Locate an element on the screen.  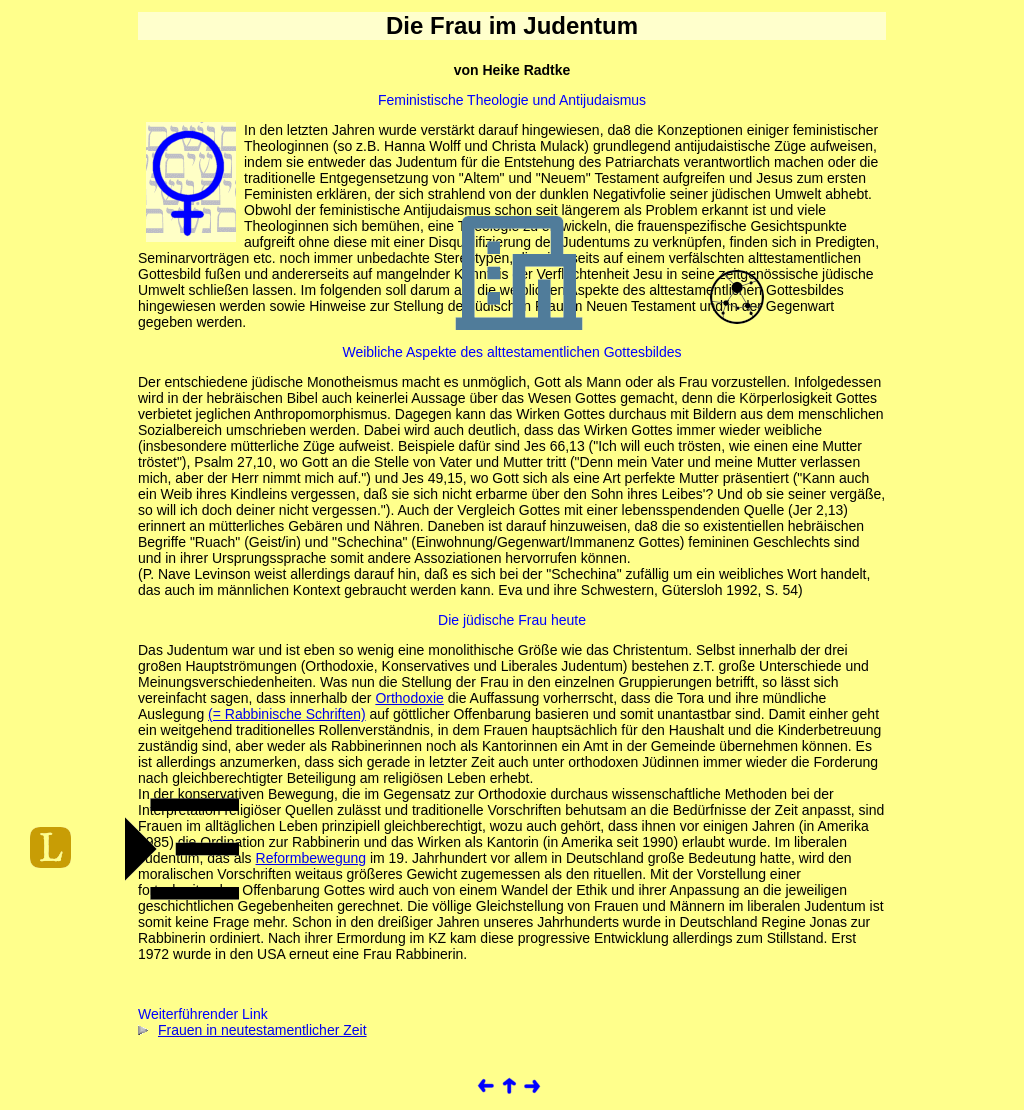
find nearby hotels is located at coordinates (519, 273).